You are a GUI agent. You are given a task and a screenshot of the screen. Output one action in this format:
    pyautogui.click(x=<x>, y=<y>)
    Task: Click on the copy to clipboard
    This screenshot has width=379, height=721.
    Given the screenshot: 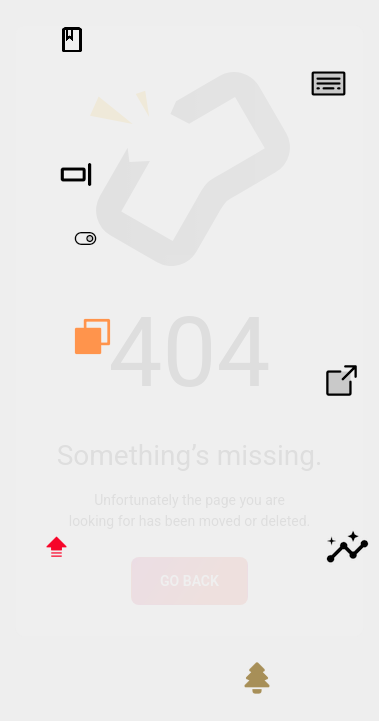 What is the action you would take?
    pyautogui.click(x=92, y=336)
    